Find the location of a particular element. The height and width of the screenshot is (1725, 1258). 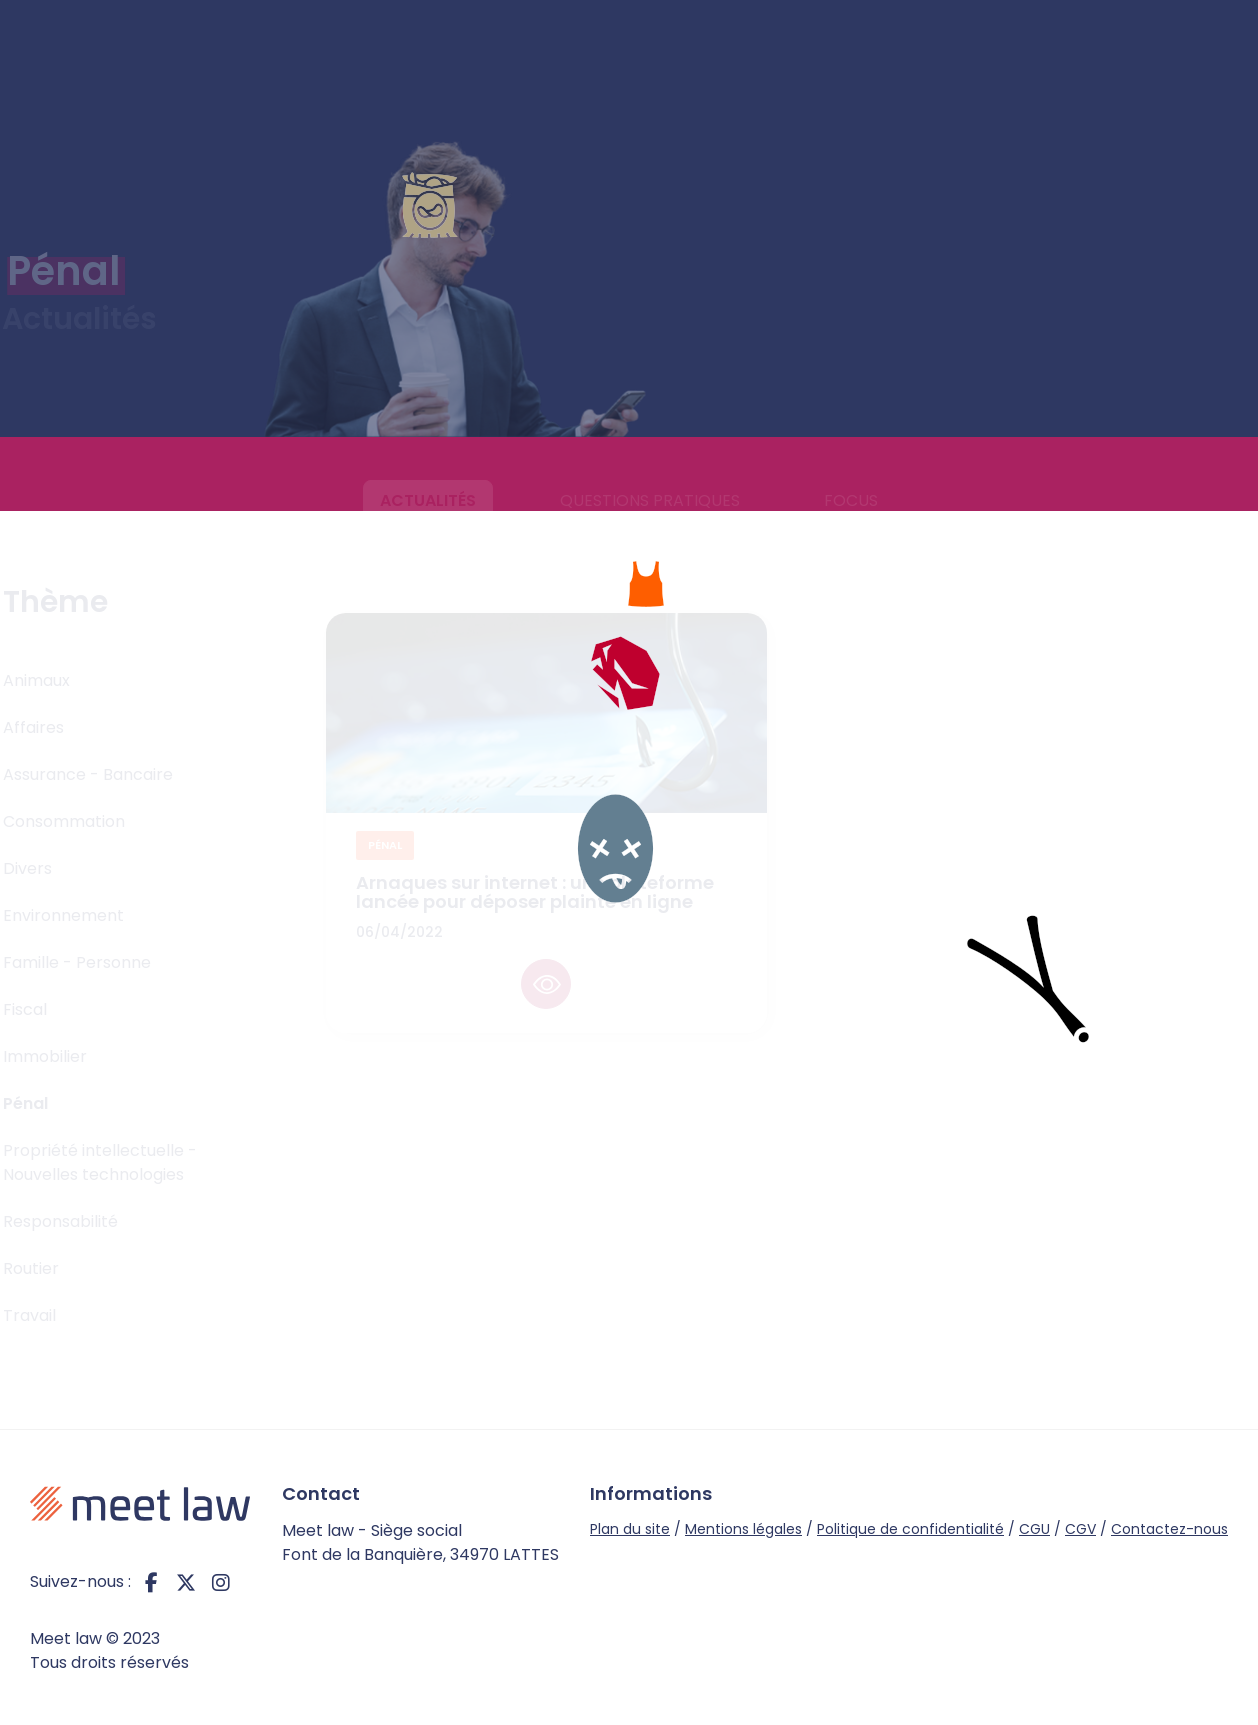

represents a rock or stone resource in a game is located at coordinates (625, 673).